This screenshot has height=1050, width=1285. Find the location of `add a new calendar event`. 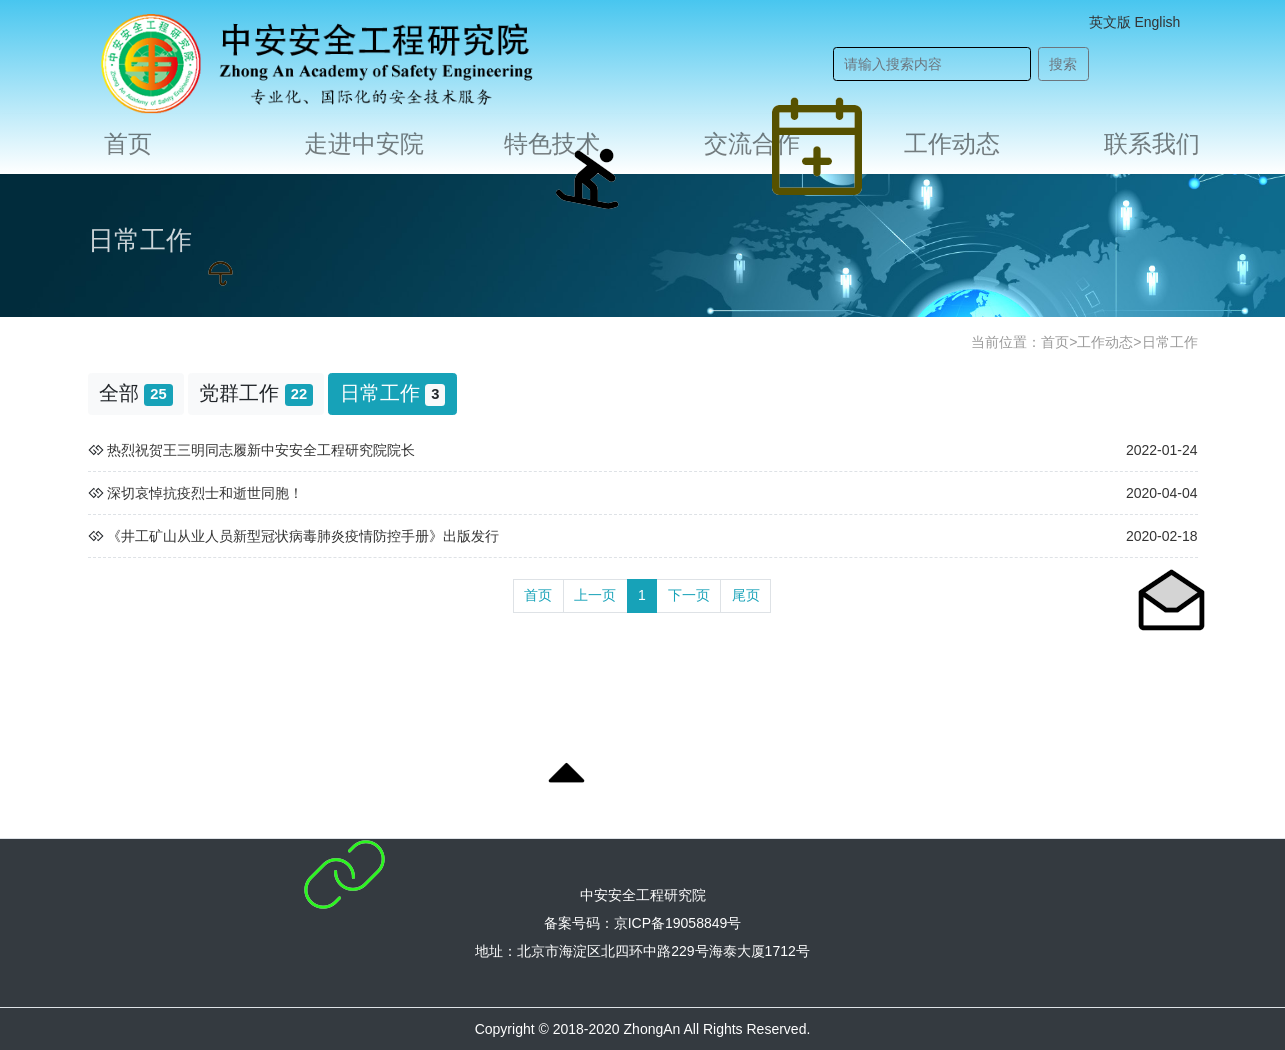

add a new calendar event is located at coordinates (817, 150).